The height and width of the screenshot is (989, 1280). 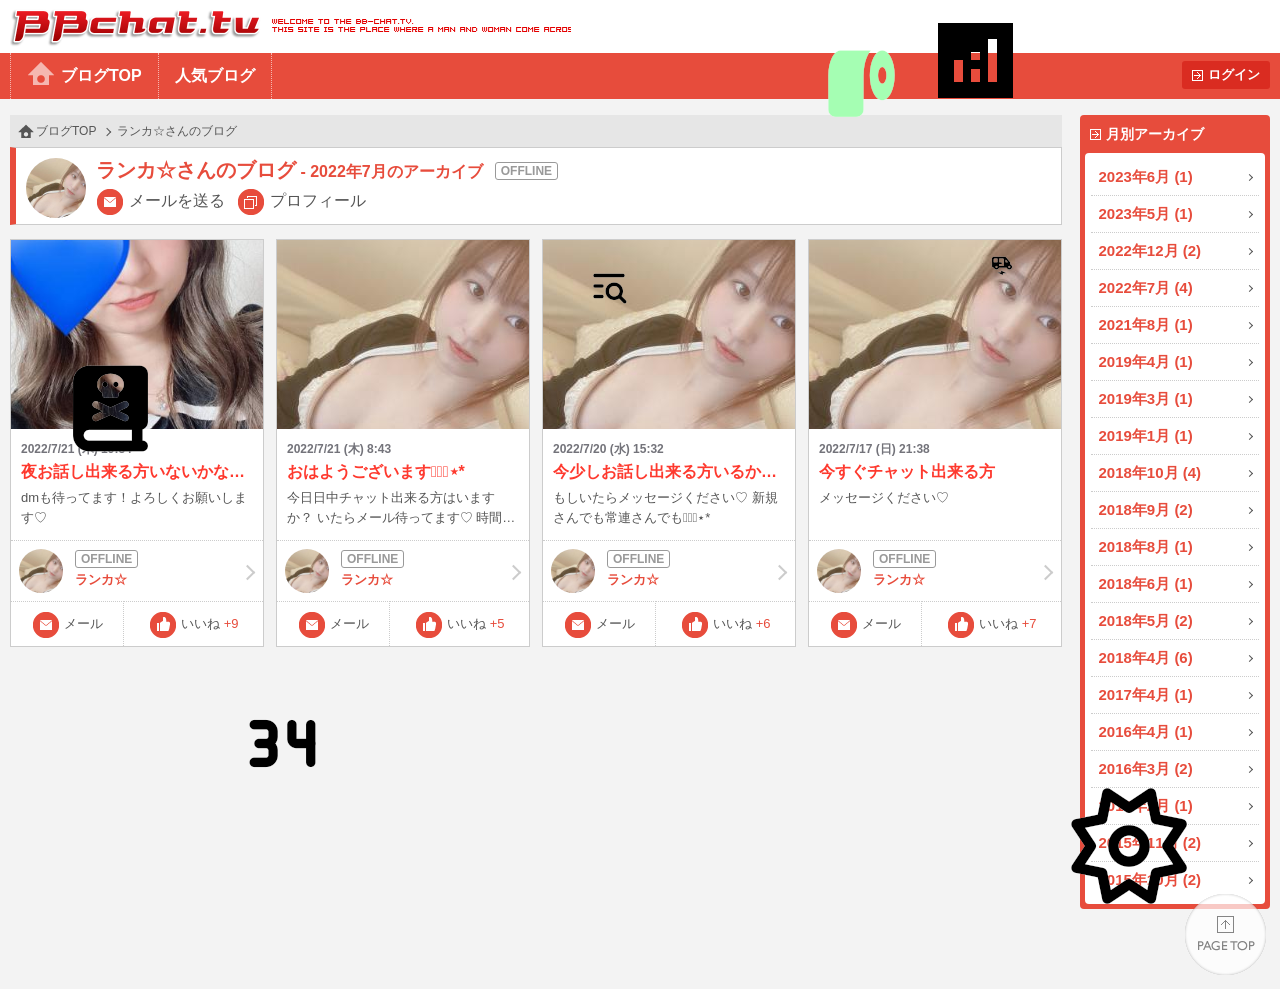 What do you see at coordinates (609, 286) in the screenshot?
I see `search within a list or document` at bounding box center [609, 286].